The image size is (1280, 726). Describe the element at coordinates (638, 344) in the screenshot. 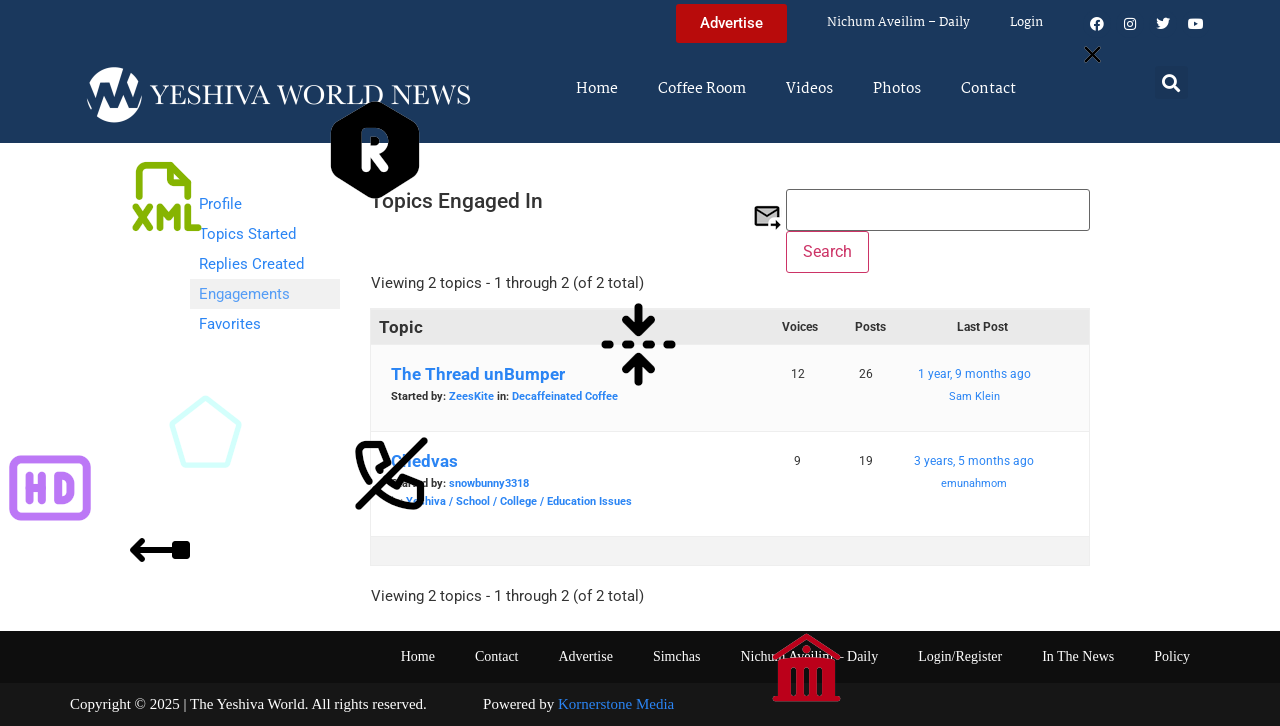

I see `collapse or fold content section` at that location.